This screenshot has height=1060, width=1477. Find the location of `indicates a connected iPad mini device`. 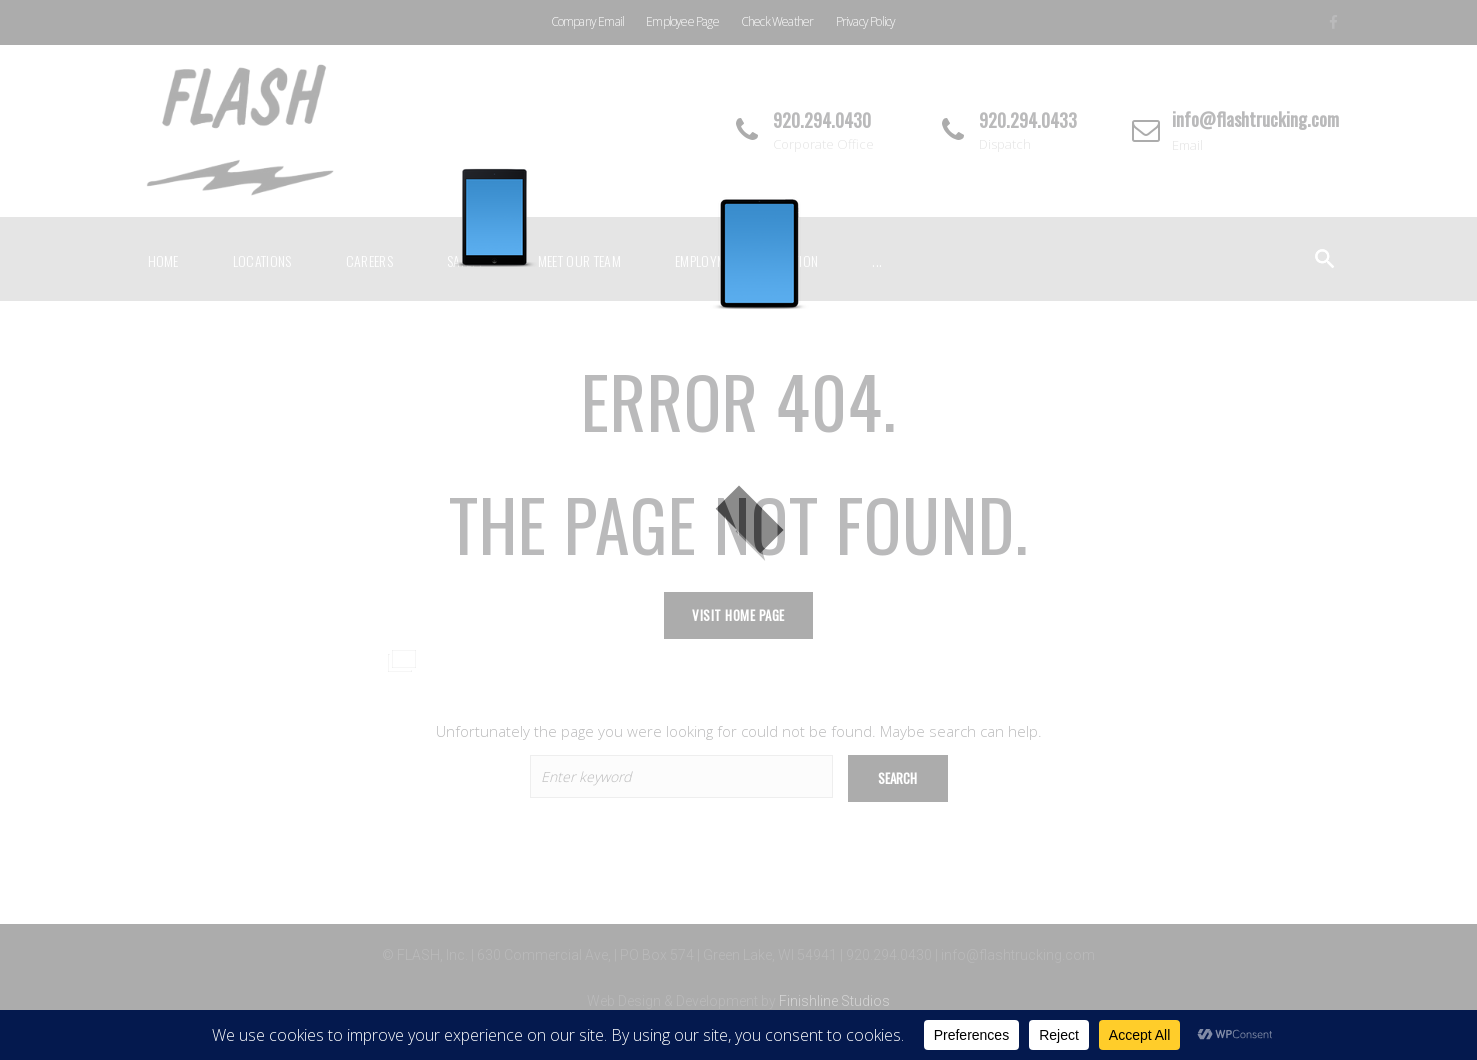

indicates a connected iPad mini device is located at coordinates (494, 208).